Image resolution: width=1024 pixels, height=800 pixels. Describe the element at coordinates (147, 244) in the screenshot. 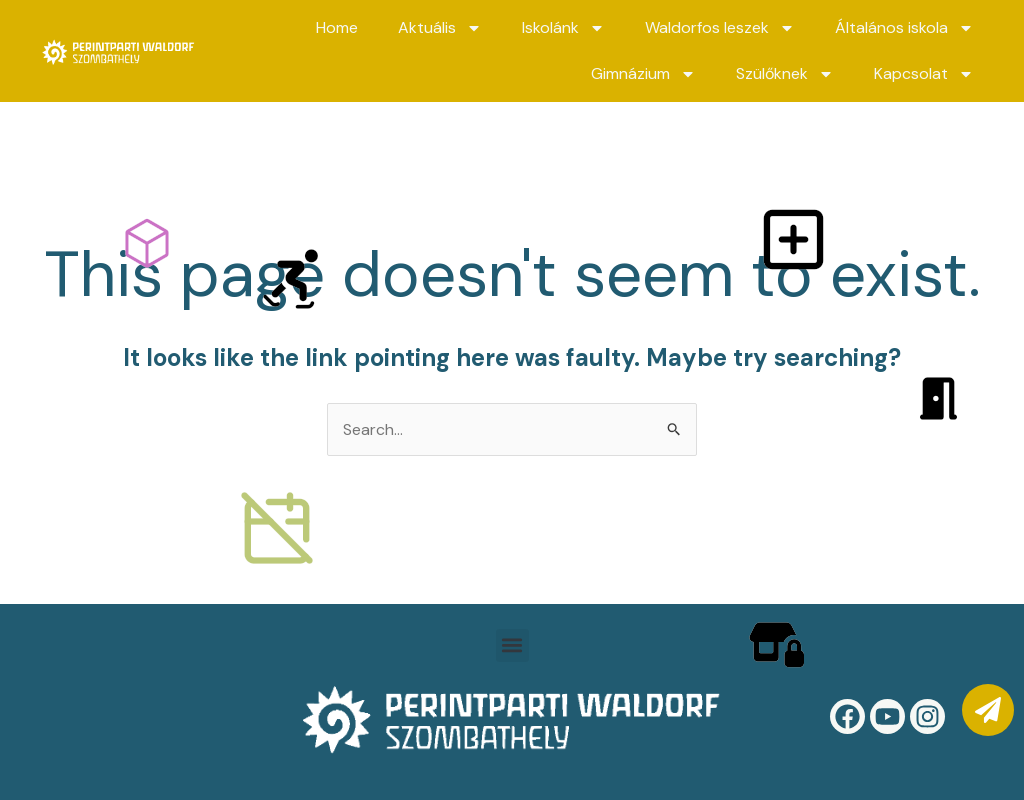

I see `view package or dependency details` at that location.